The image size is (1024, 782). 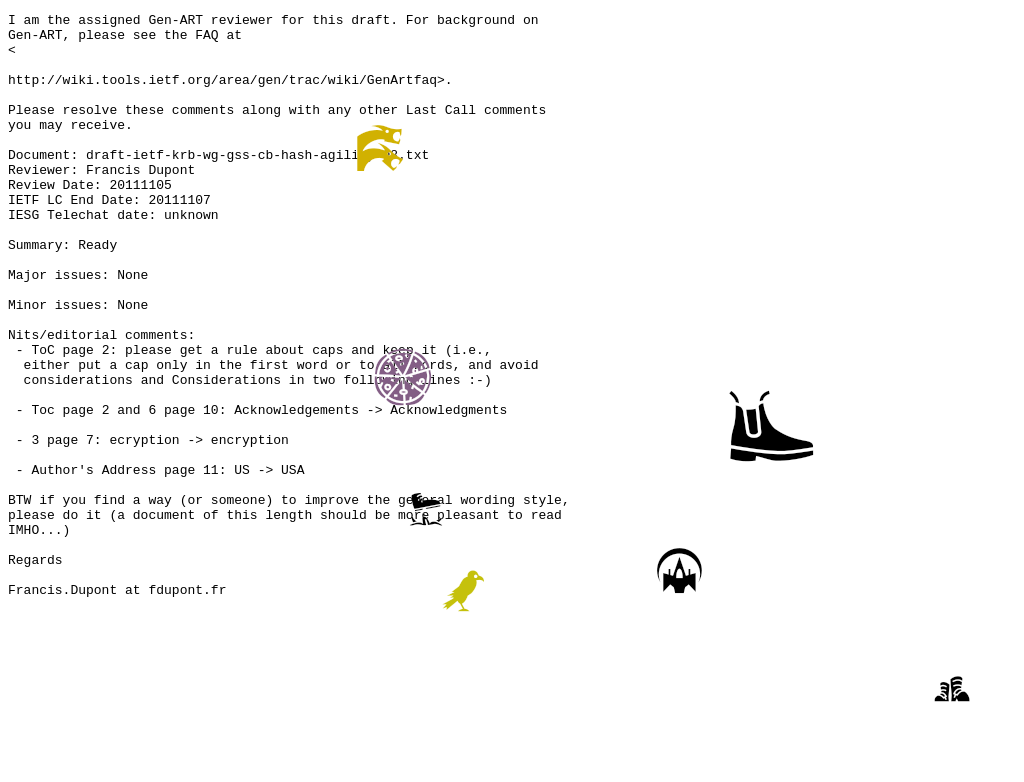 I want to click on vulture icon for wildlife or nature category, so click(x=463, y=590).